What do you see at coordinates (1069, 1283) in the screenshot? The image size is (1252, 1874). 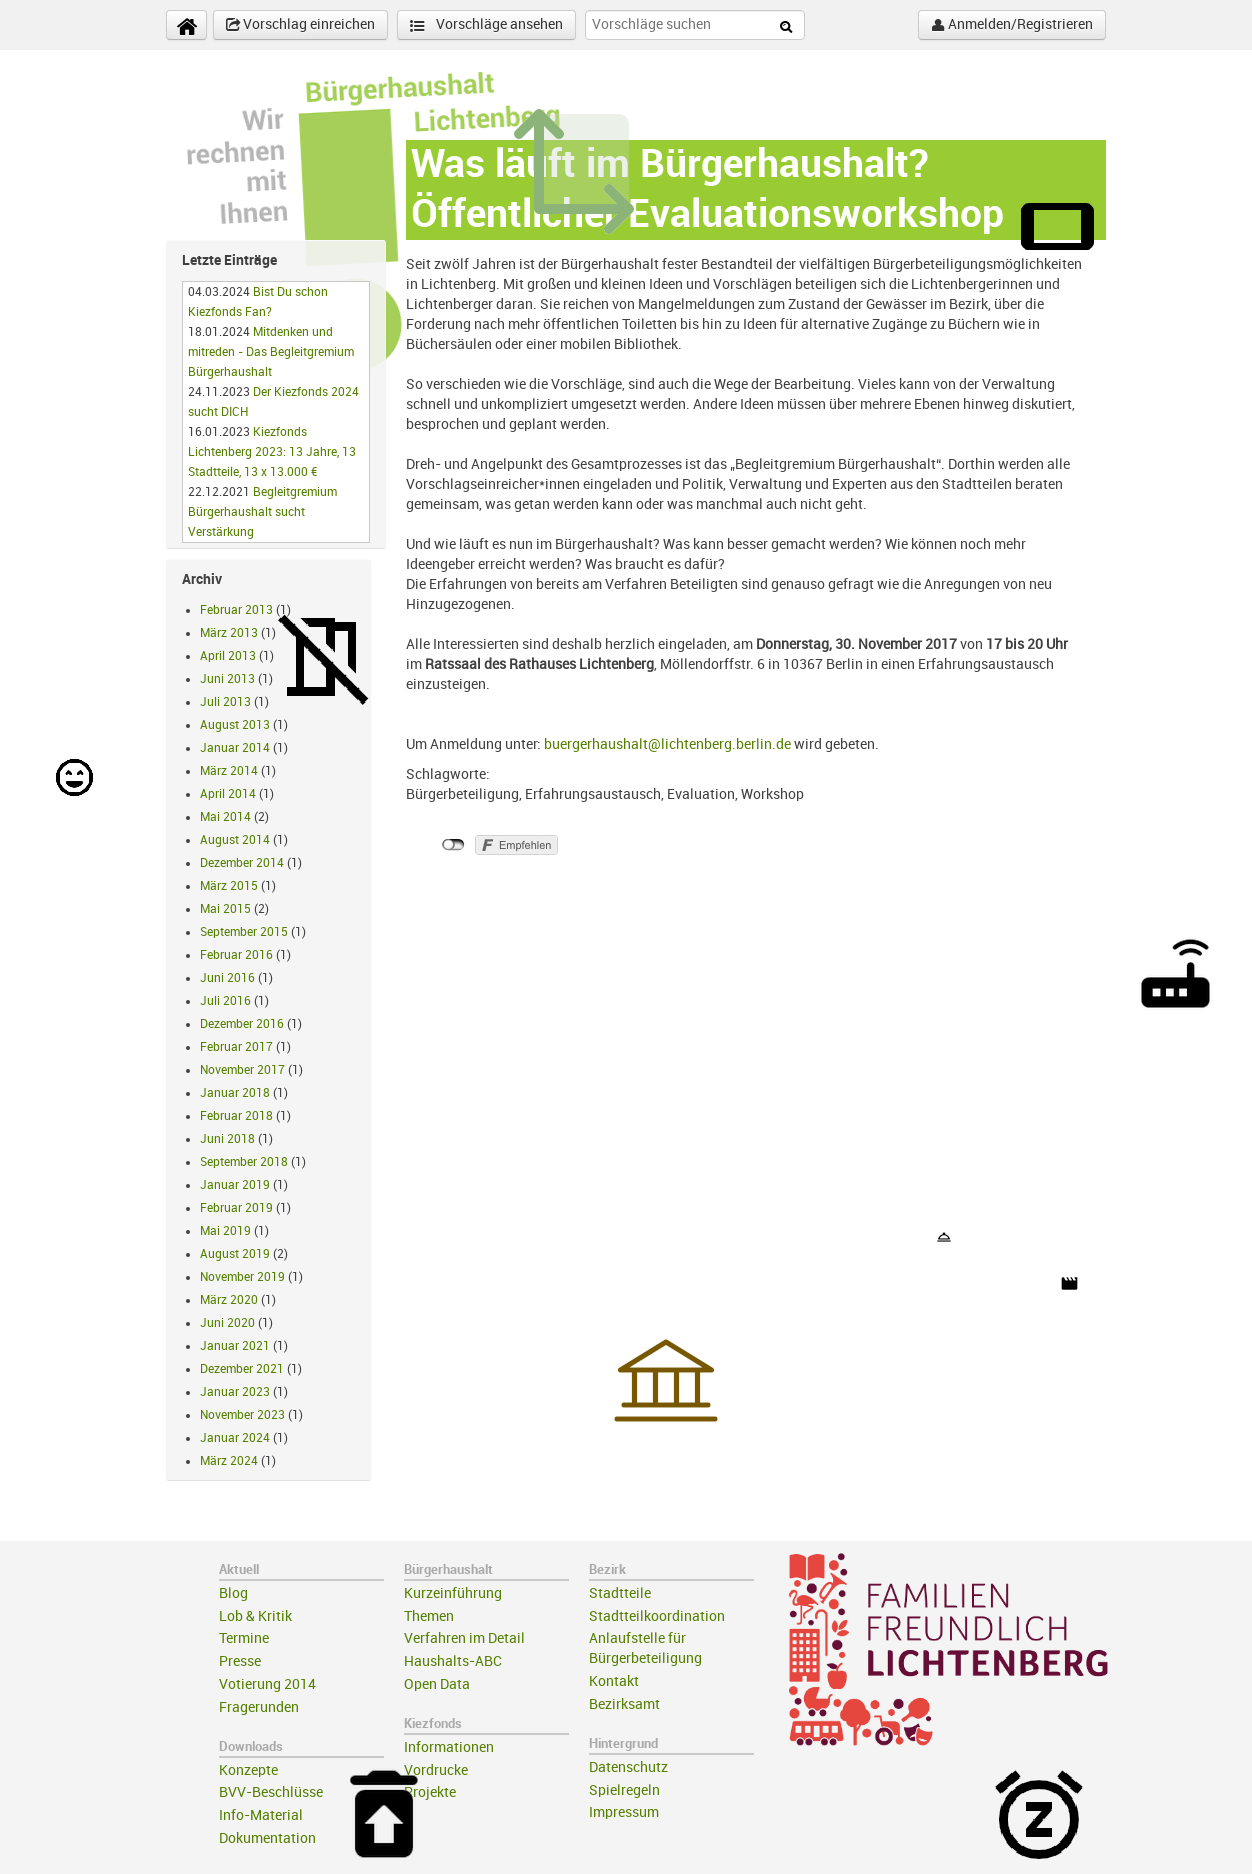 I see `create a new video or movie project` at bounding box center [1069, 1283].